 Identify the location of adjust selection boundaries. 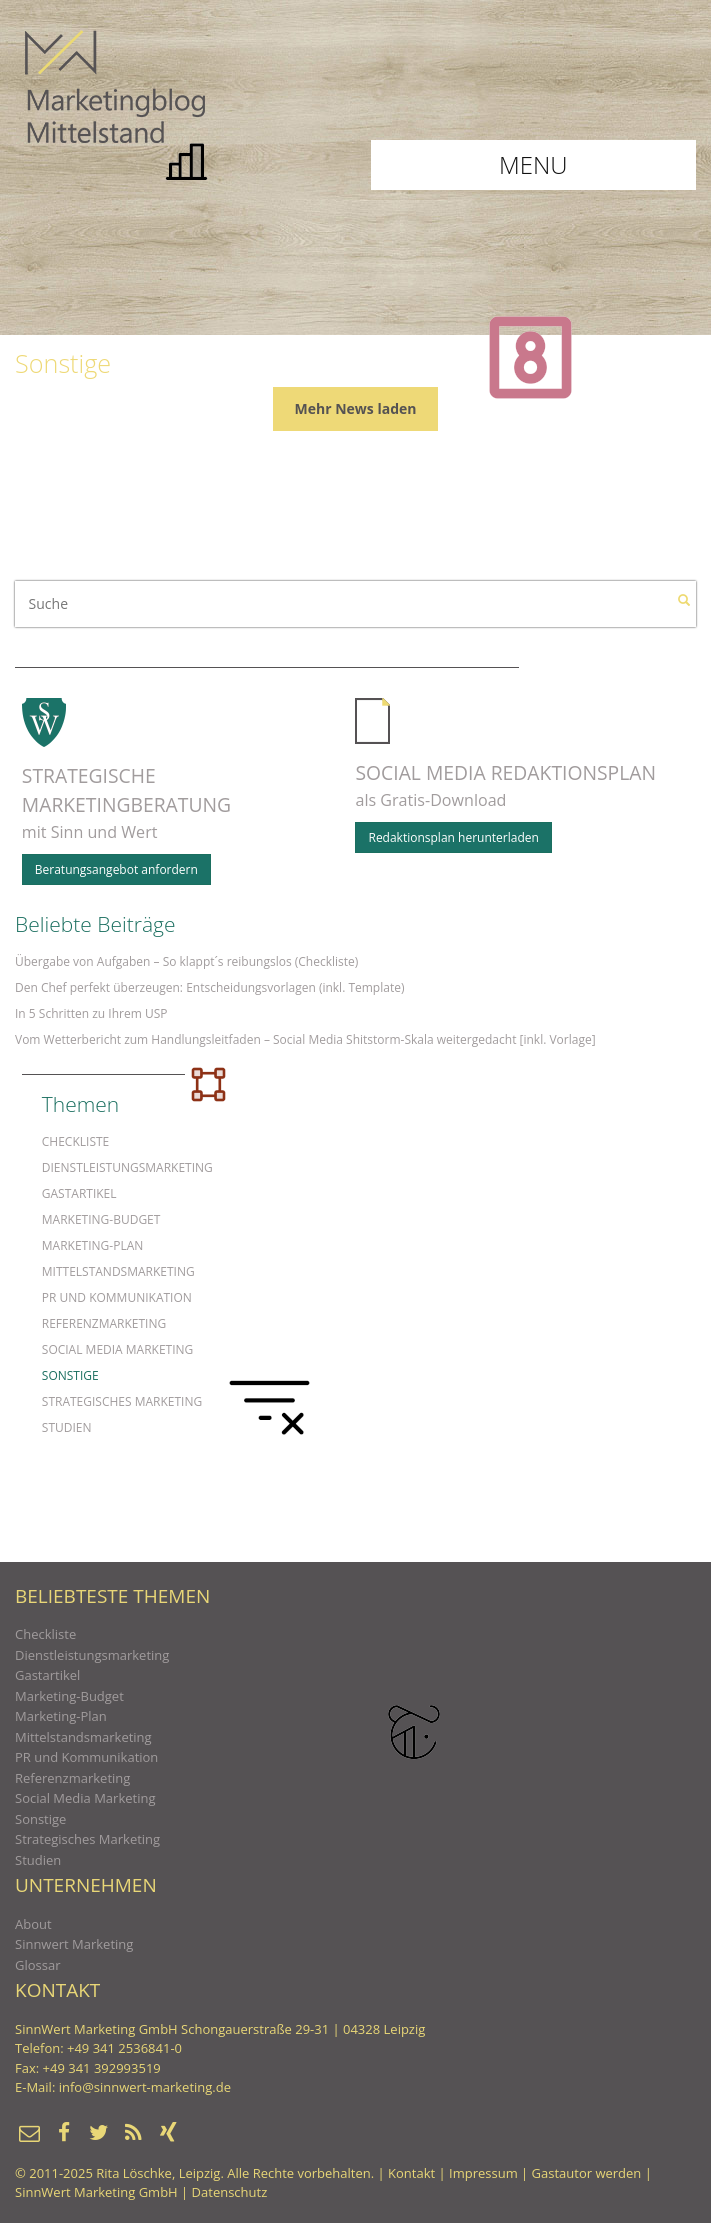
(208, 1084).